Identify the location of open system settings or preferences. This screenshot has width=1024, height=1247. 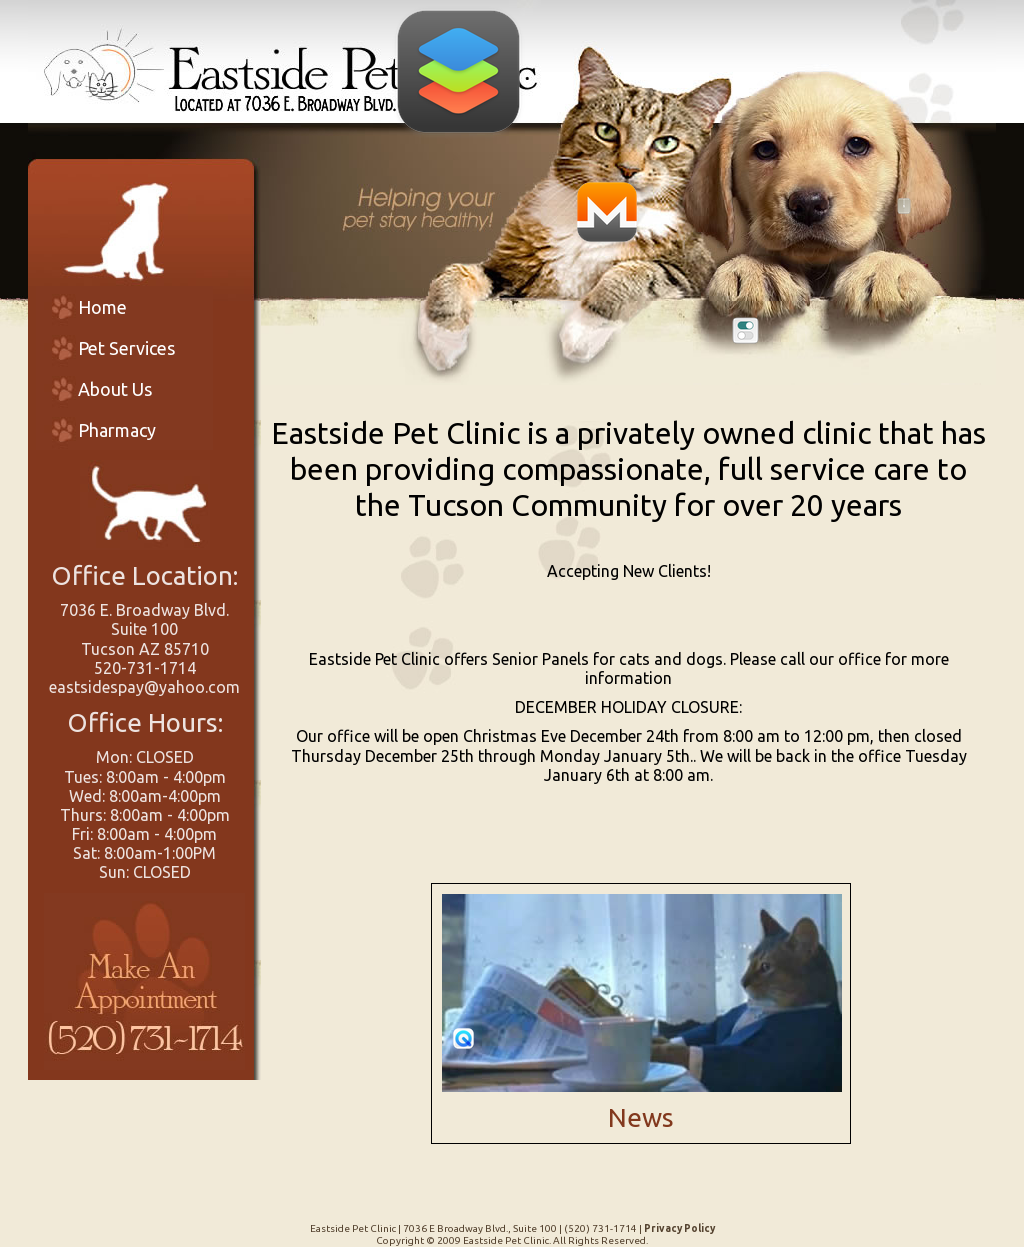
(745, 330).